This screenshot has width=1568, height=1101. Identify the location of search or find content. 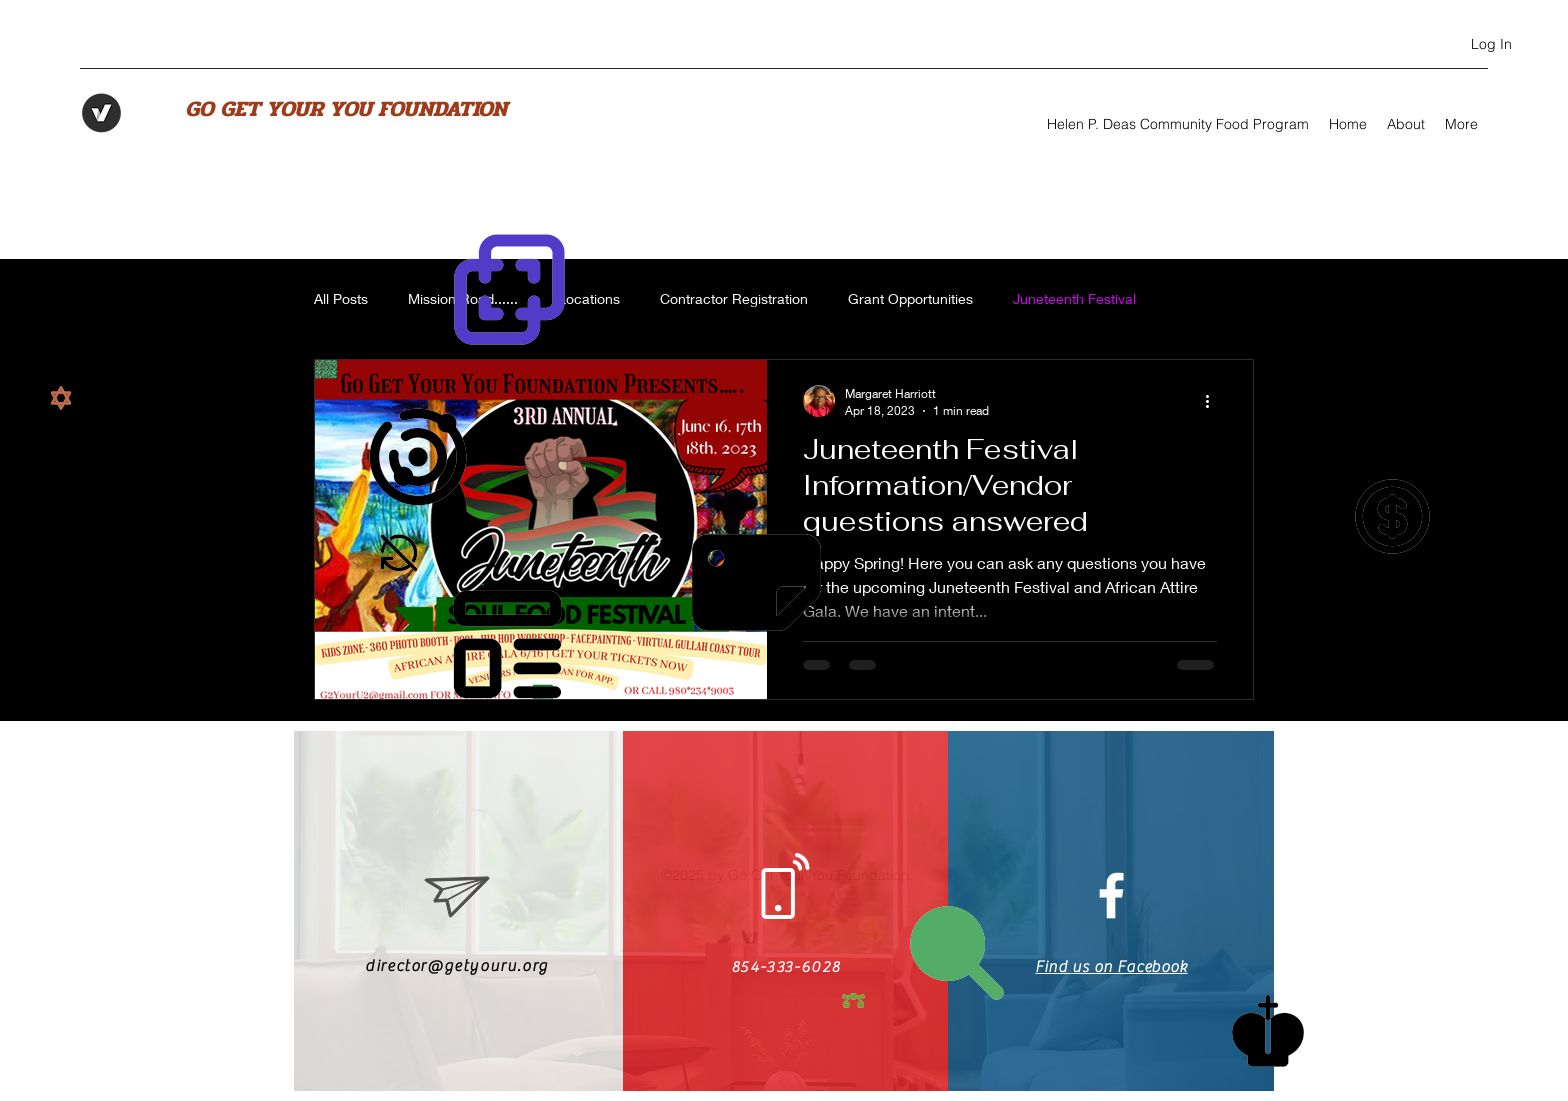
(957, 953).